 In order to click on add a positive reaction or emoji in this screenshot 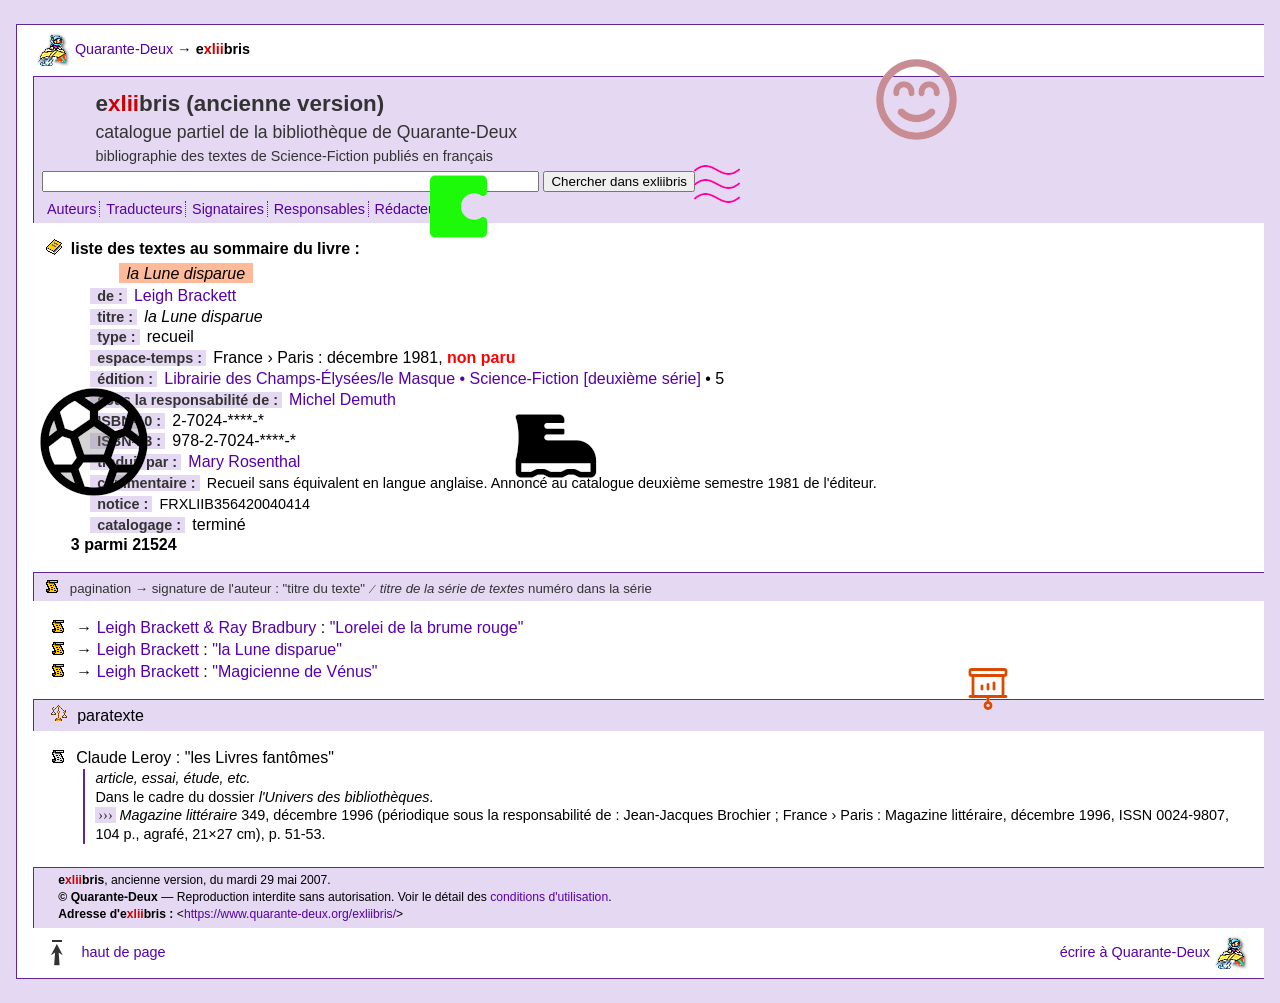, I will do `click(916, 99)`.